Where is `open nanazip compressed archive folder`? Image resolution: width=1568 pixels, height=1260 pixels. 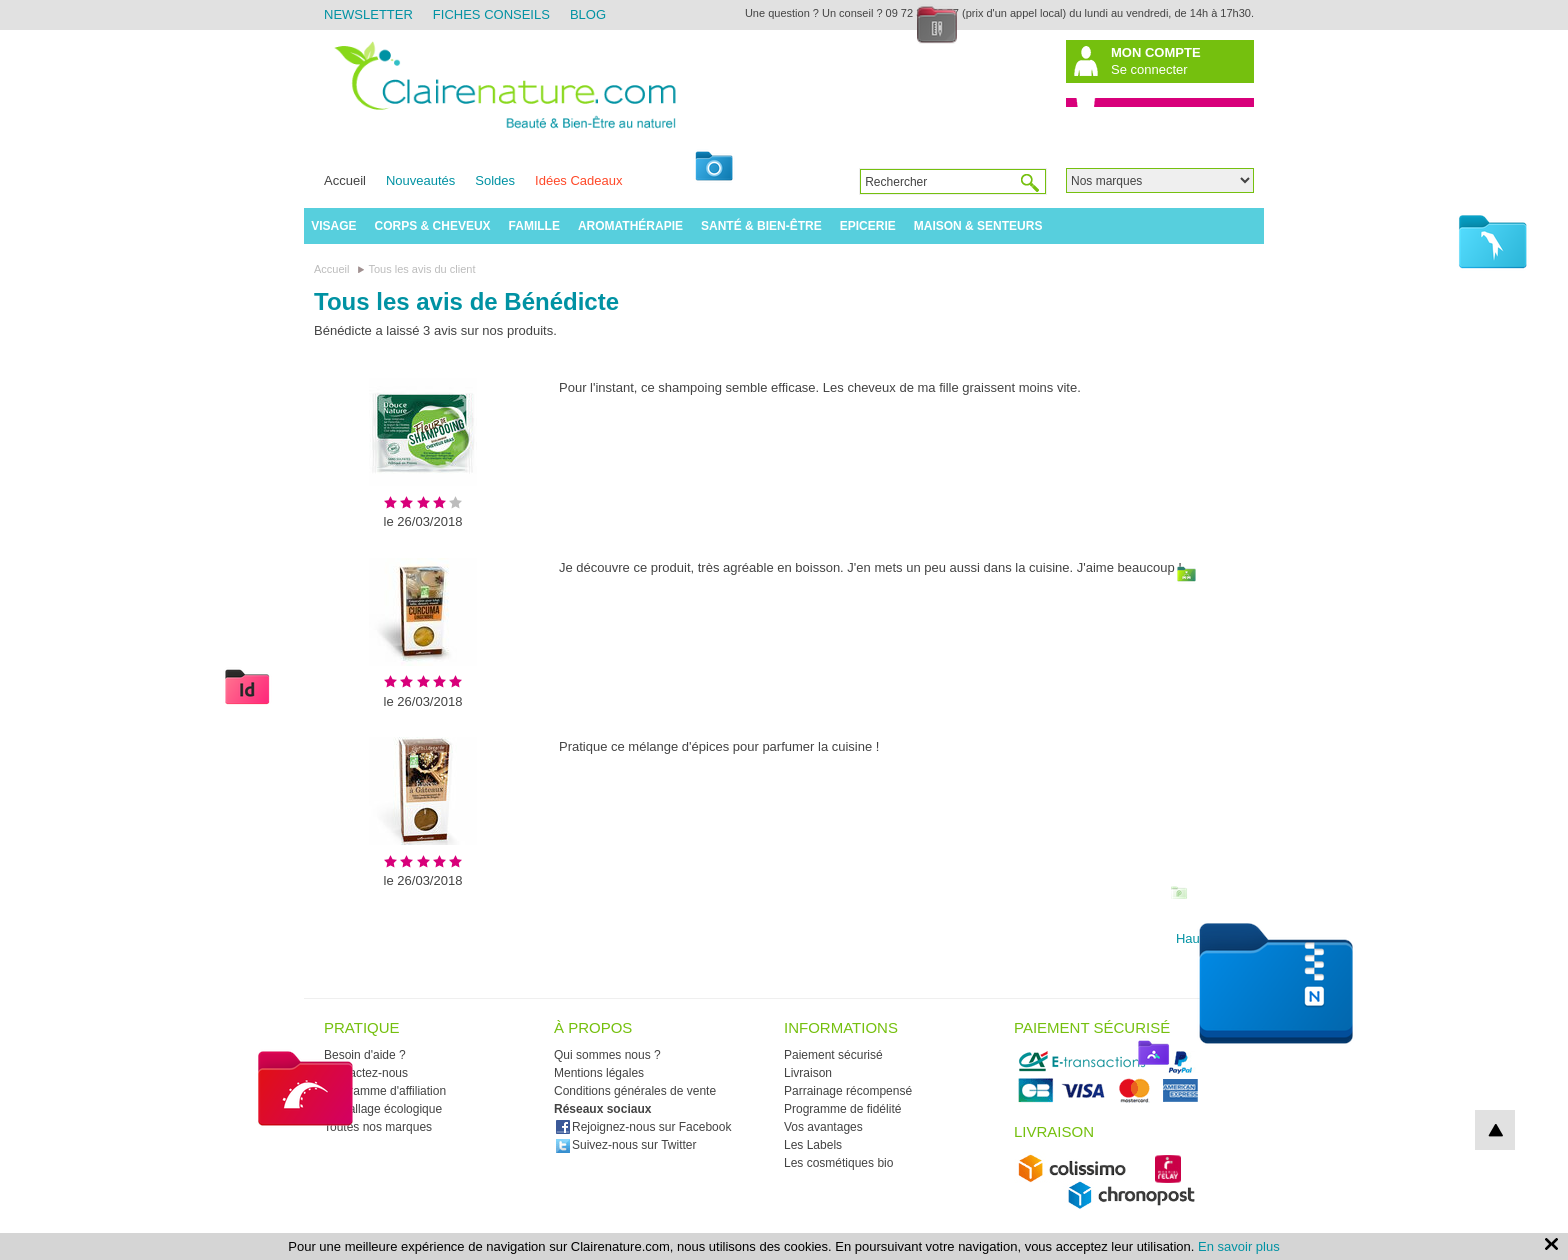
open nanazip compressed archive folder is located at coordinates (1275, 987).